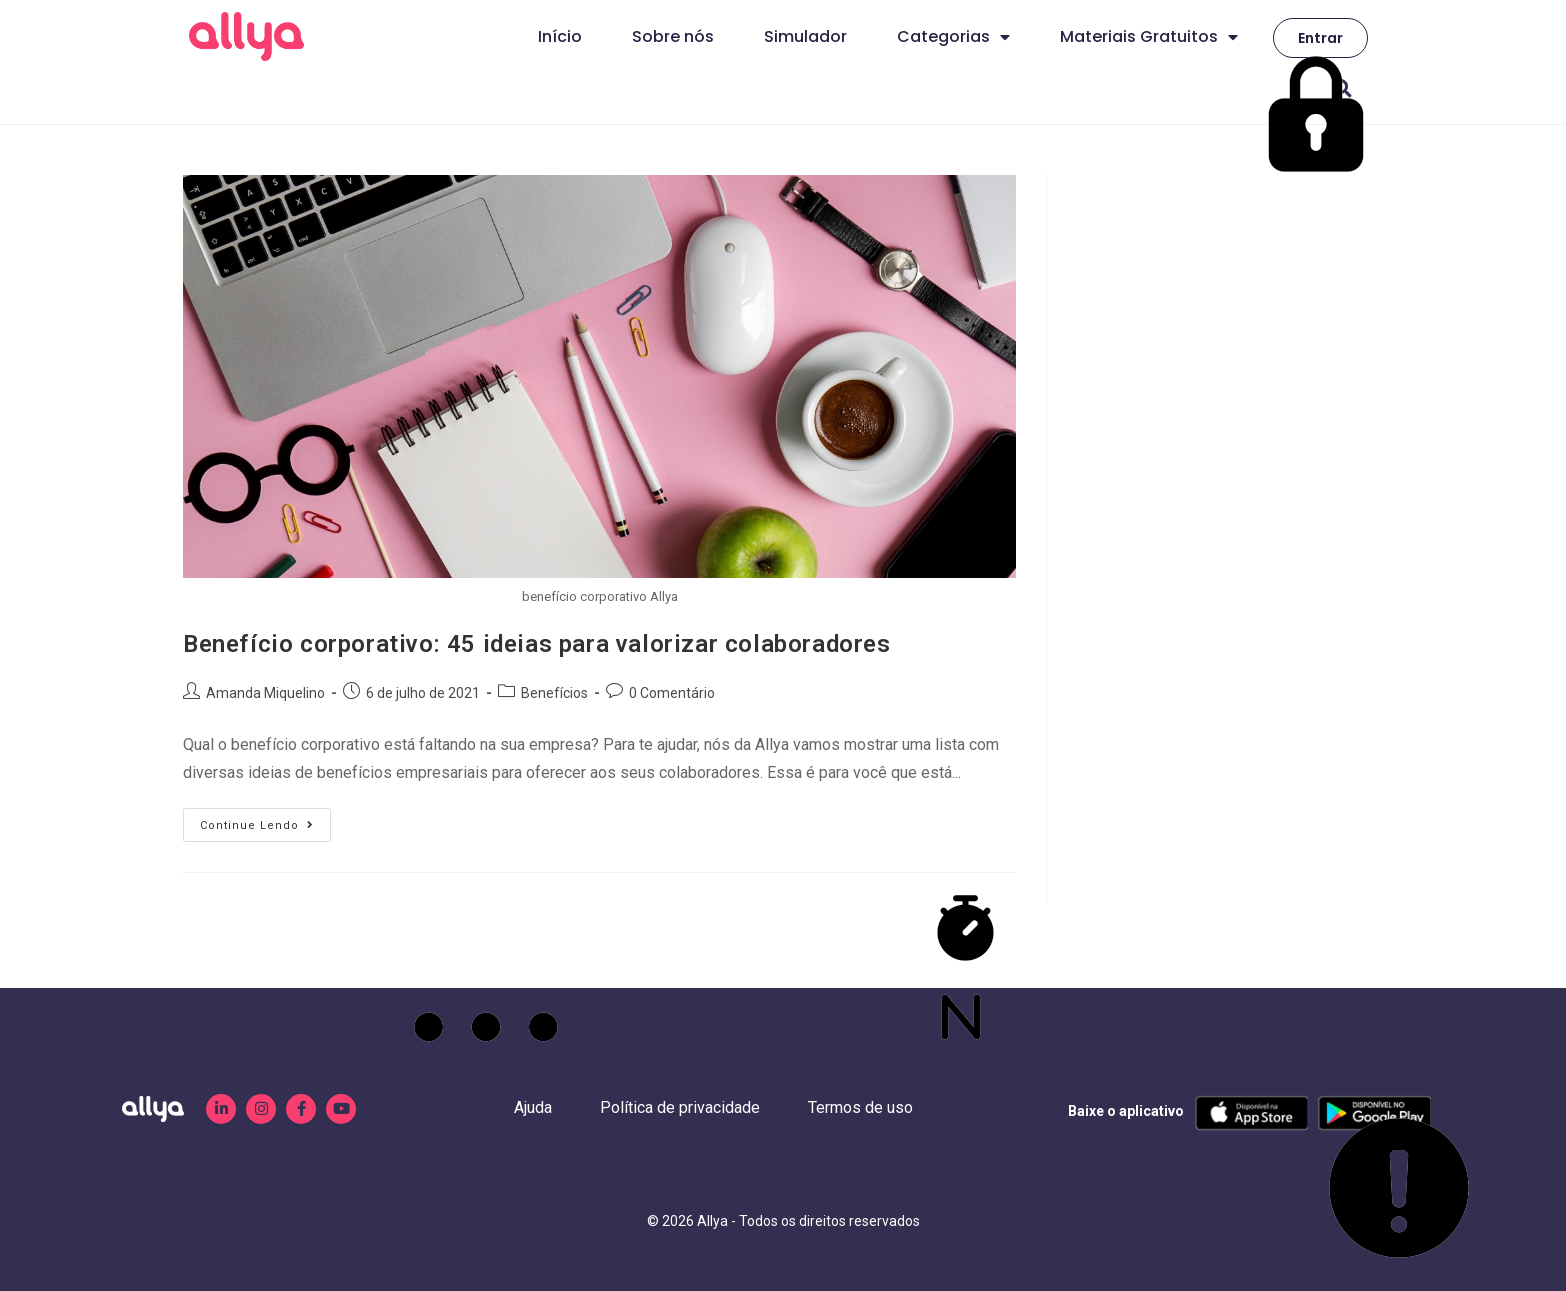  What do you see at coordinates (486, 1027) in the screenshot?
I see `open more options menu` at bounding box center [486, 1027].